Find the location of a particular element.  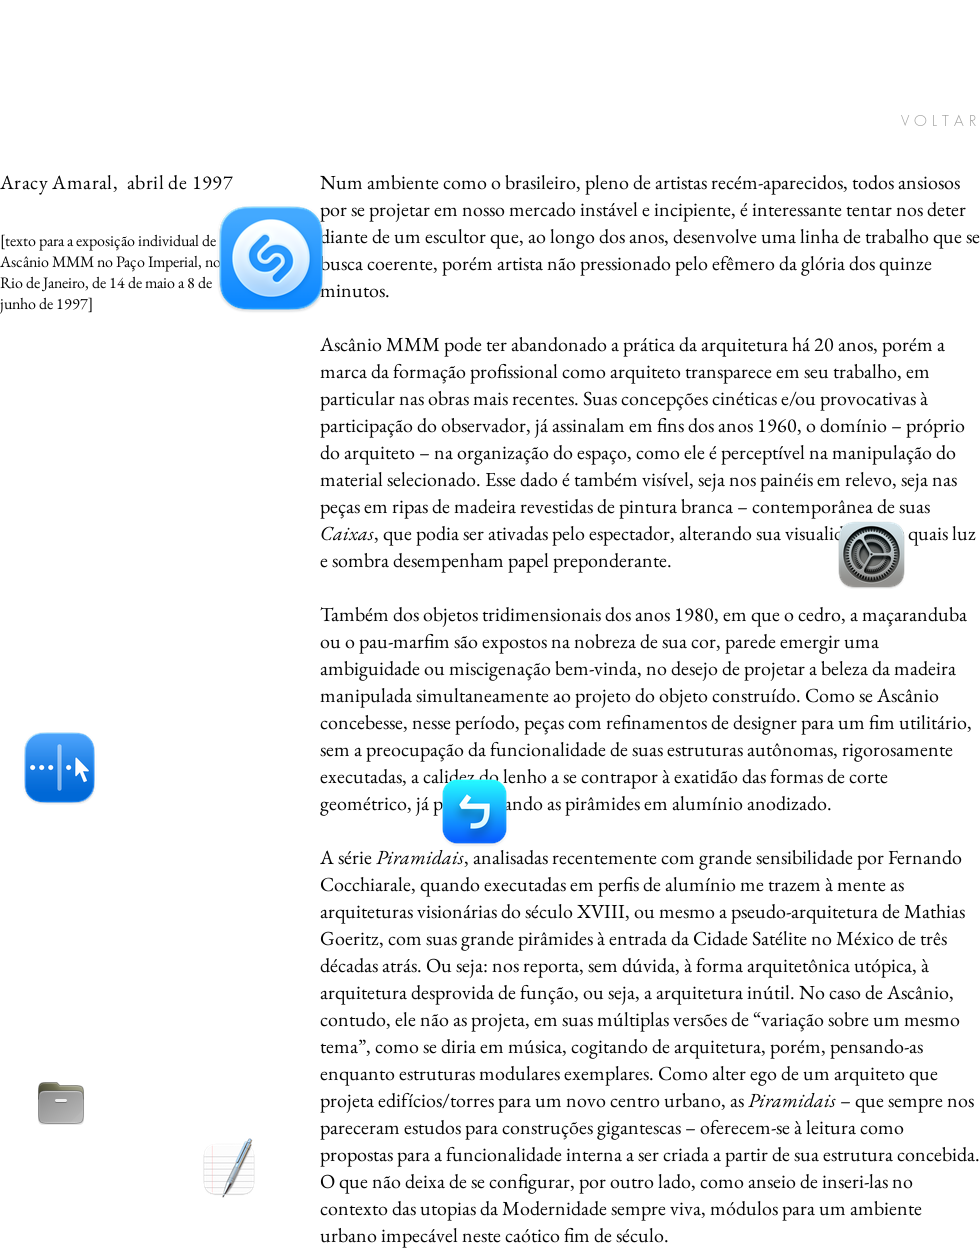

open the file manager application is located at coordinates (61, 1103).